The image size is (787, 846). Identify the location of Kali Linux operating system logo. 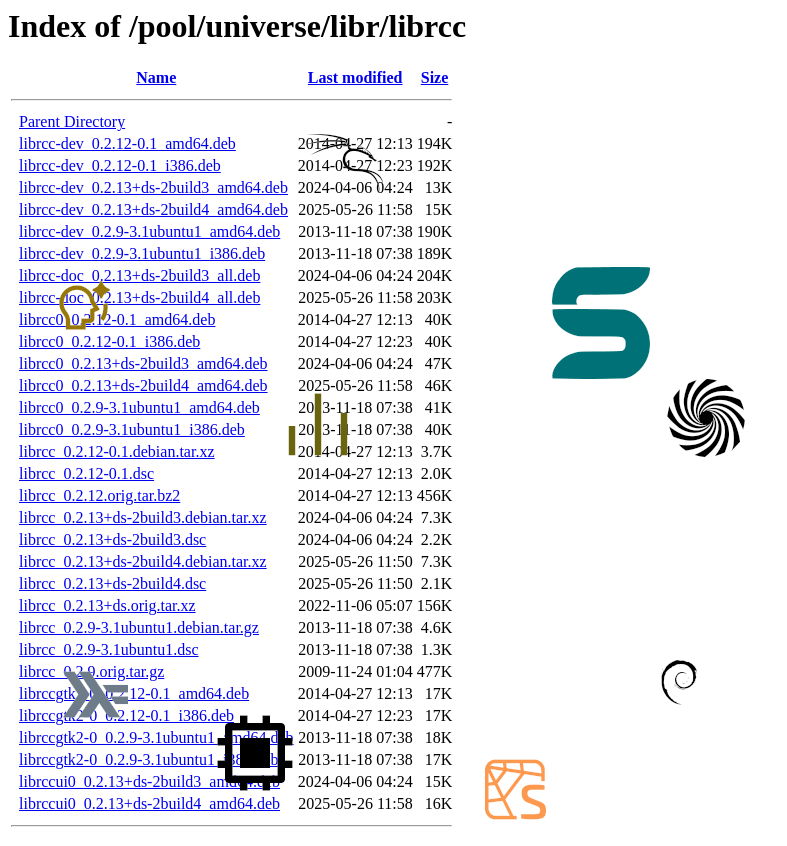
(343, 163).